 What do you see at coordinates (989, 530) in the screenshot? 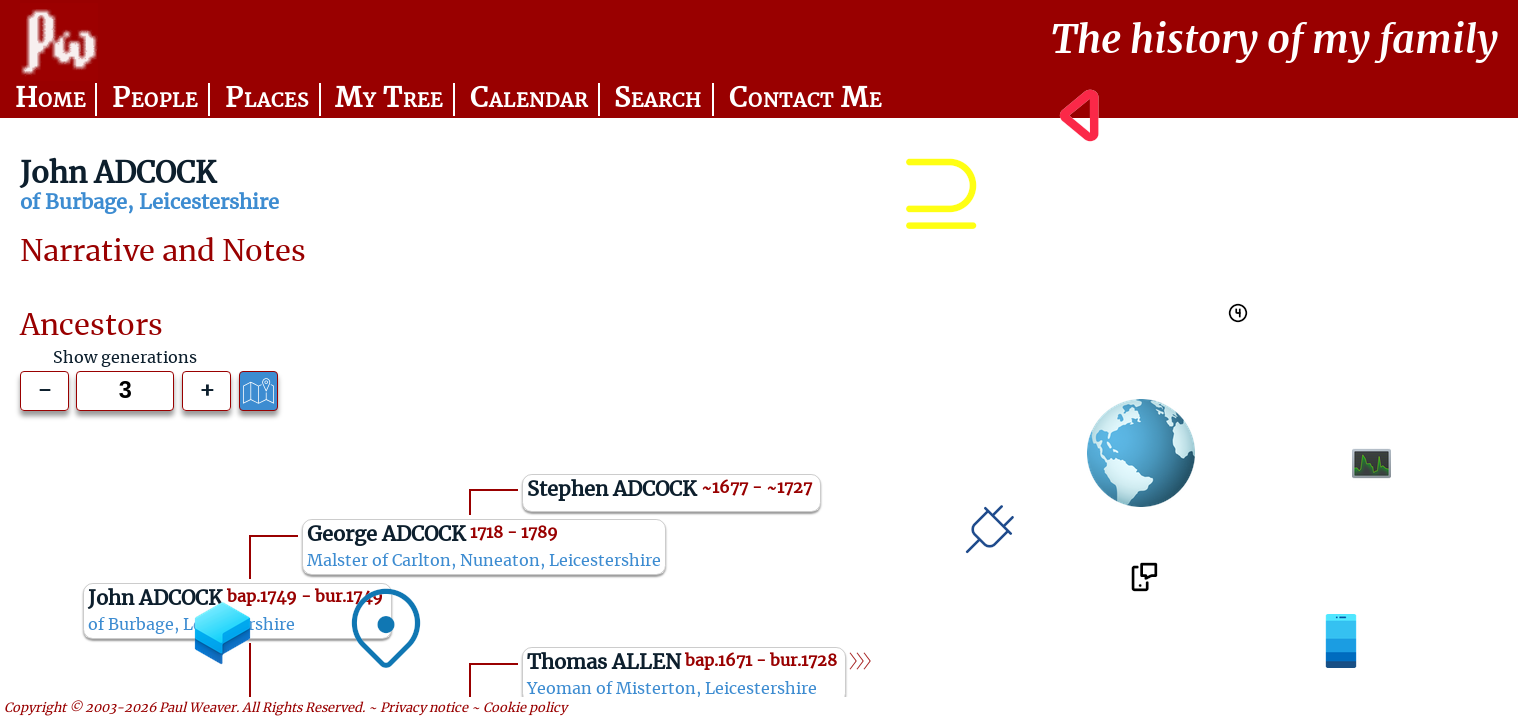
I see `connect to a power source` at bounding box center [989, 530].